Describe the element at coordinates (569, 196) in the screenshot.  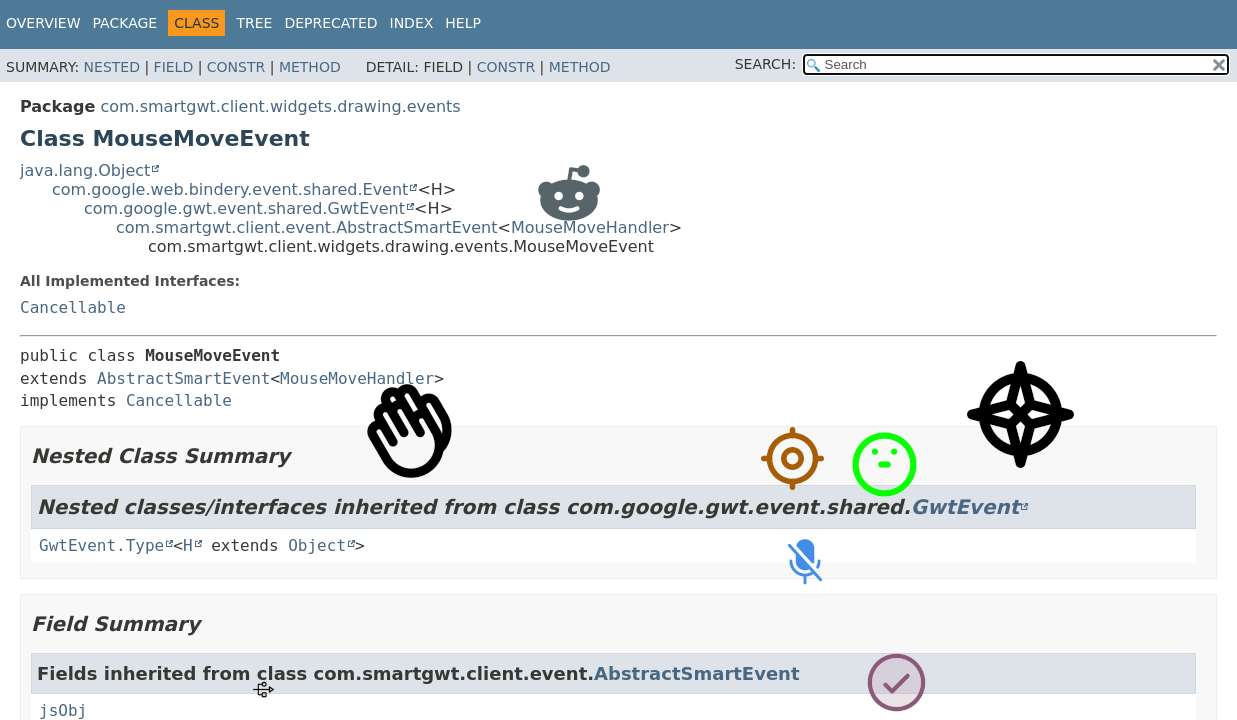
I see `open the reddit app` at that location.